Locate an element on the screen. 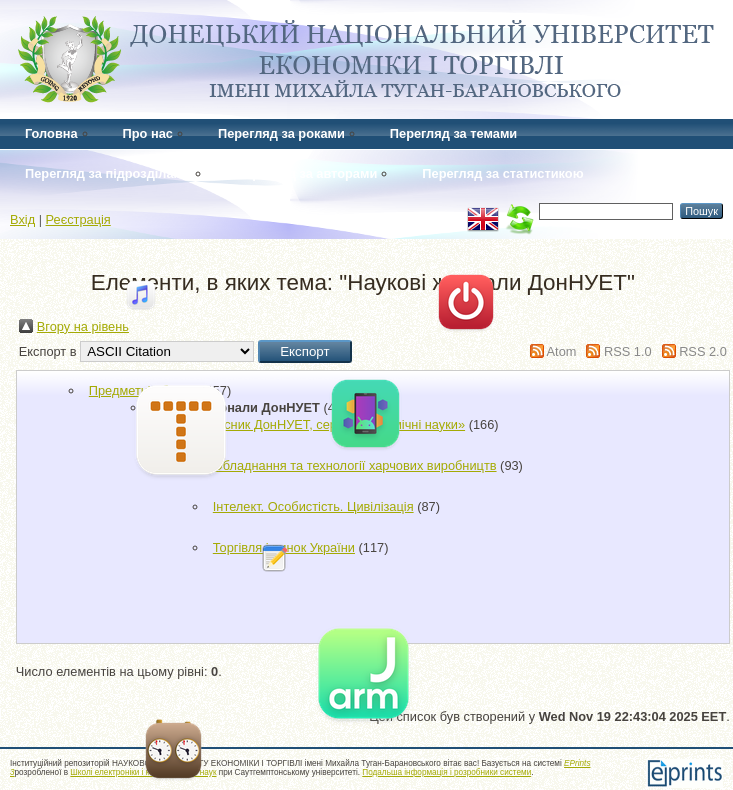 Image resolution: width=733 pixels, height=790 pixels. launch guiscrcpy android screen mirroring app is located at coordinates (365, 413).